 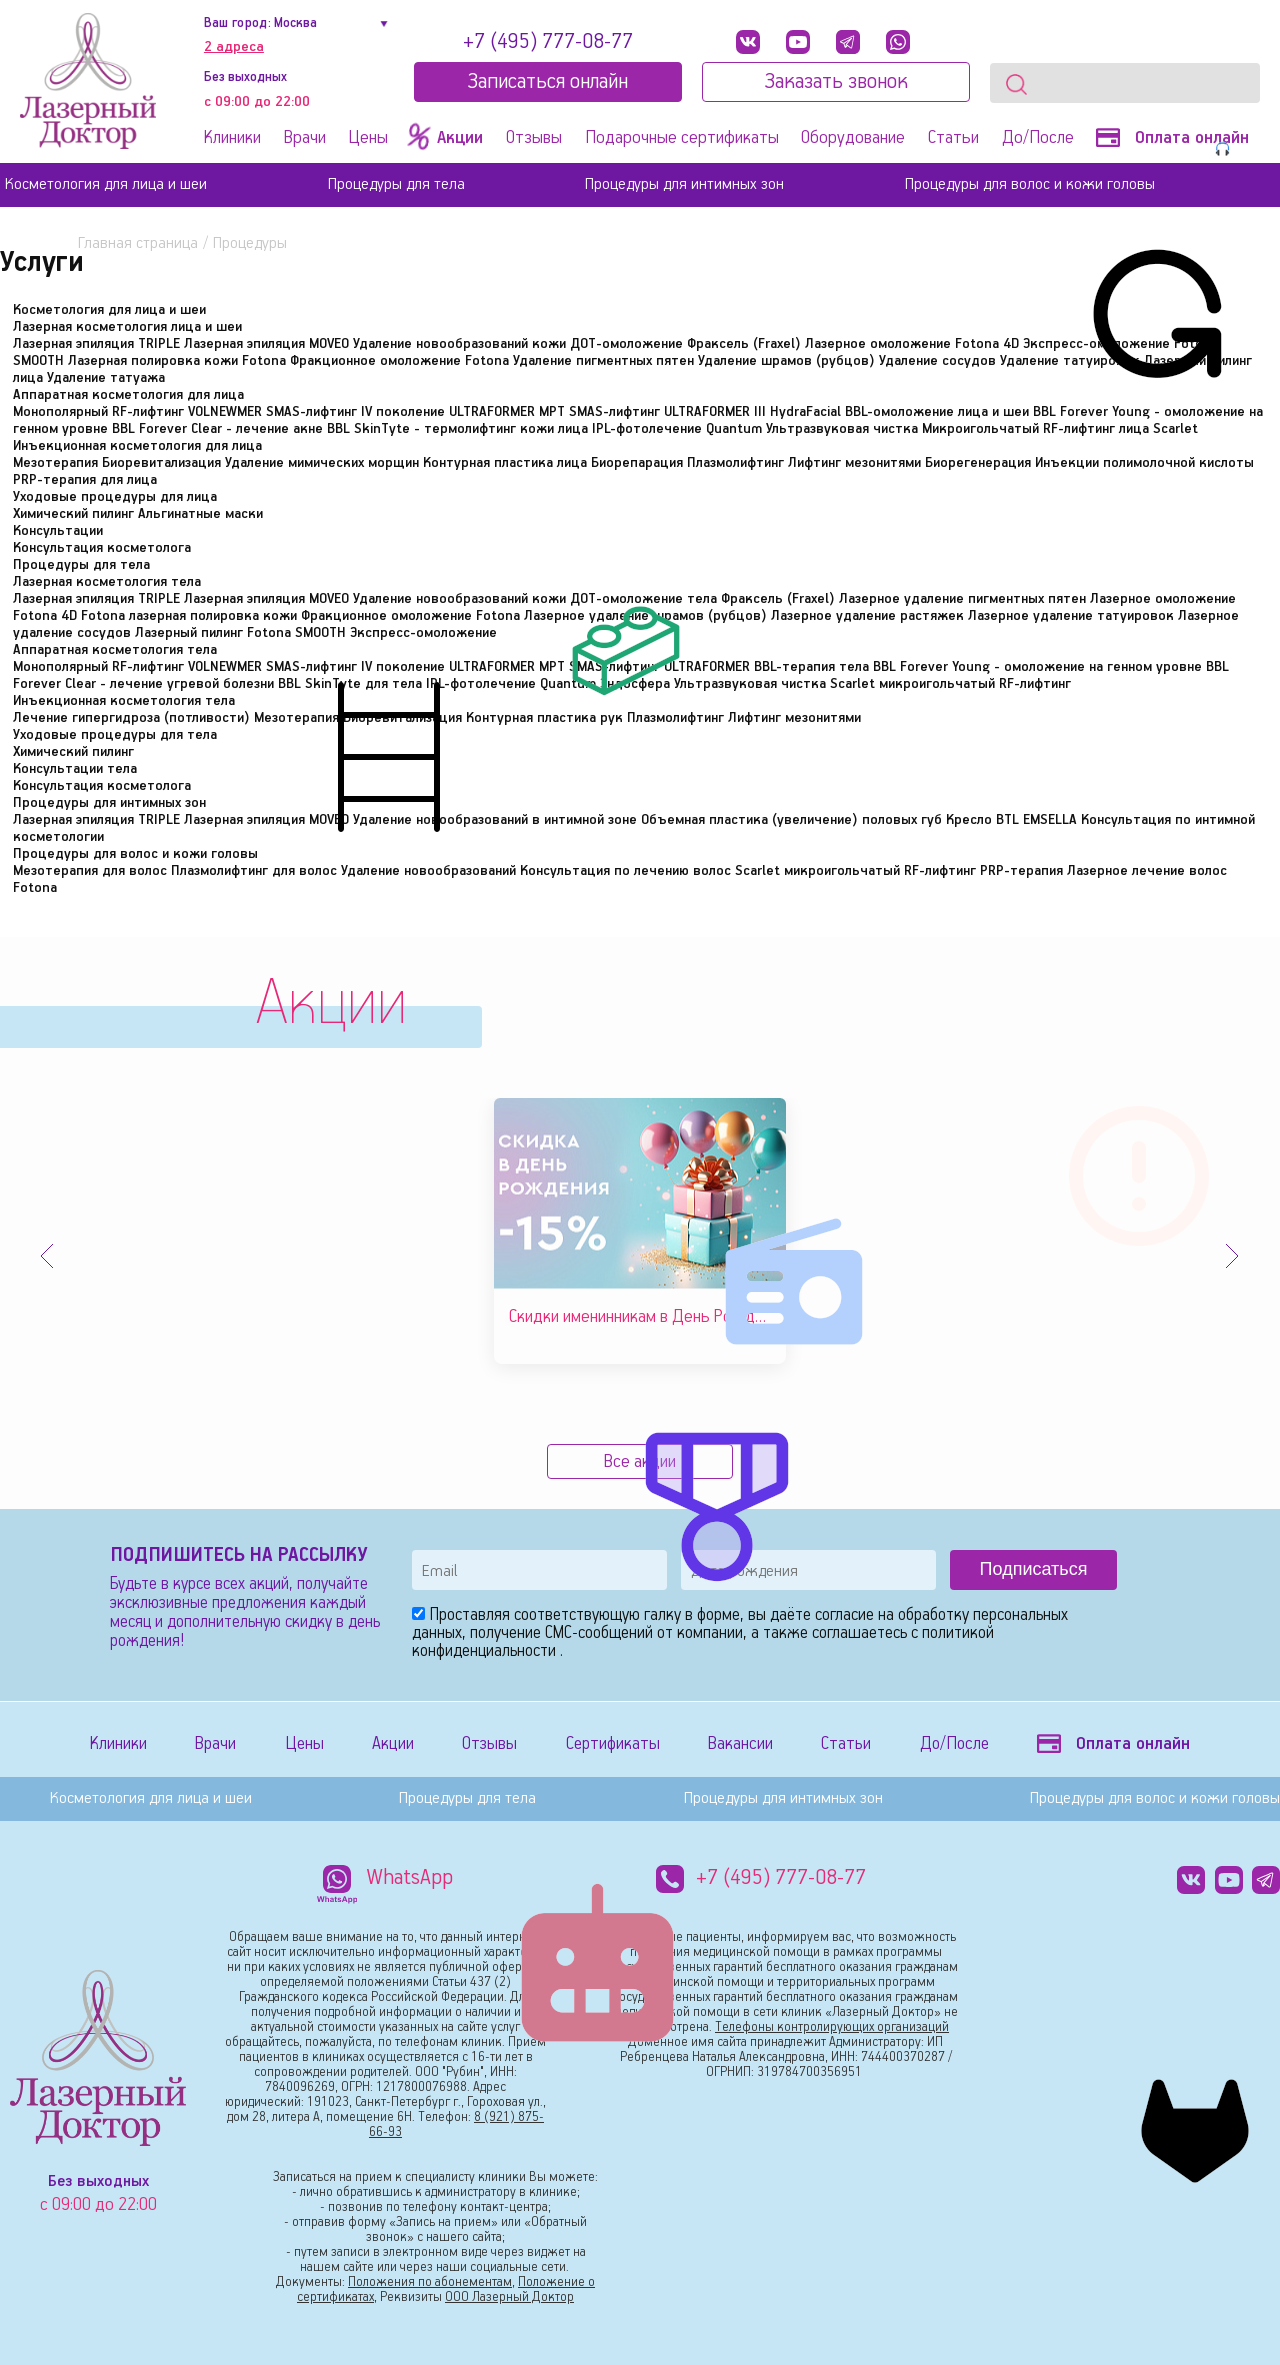 What do you see at coordinates (1222, 149) in the screenshot?
I see `access audio or headphone settings` at bounding box center [1222, 149].